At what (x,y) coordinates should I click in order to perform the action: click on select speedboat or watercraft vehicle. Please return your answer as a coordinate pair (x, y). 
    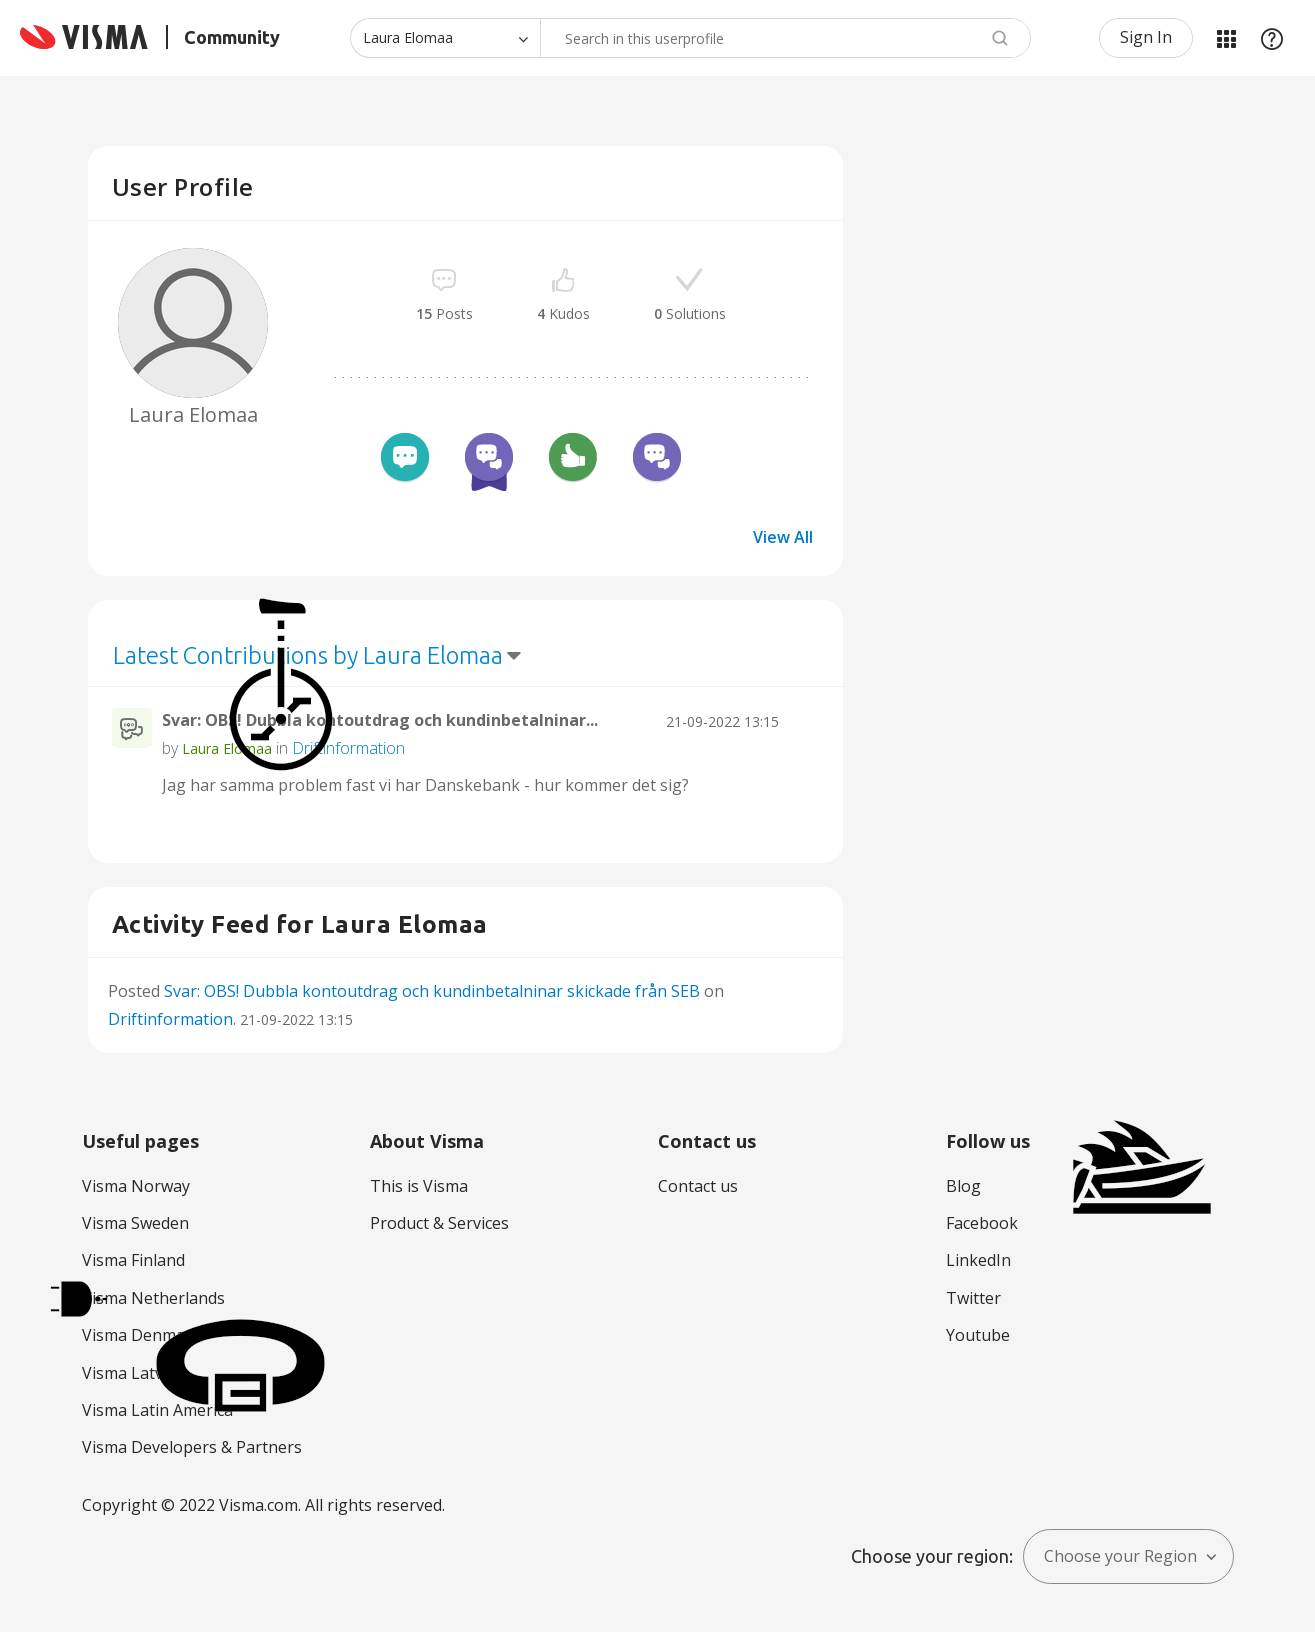
    Looking at the image, I should click on (1142, 1145).